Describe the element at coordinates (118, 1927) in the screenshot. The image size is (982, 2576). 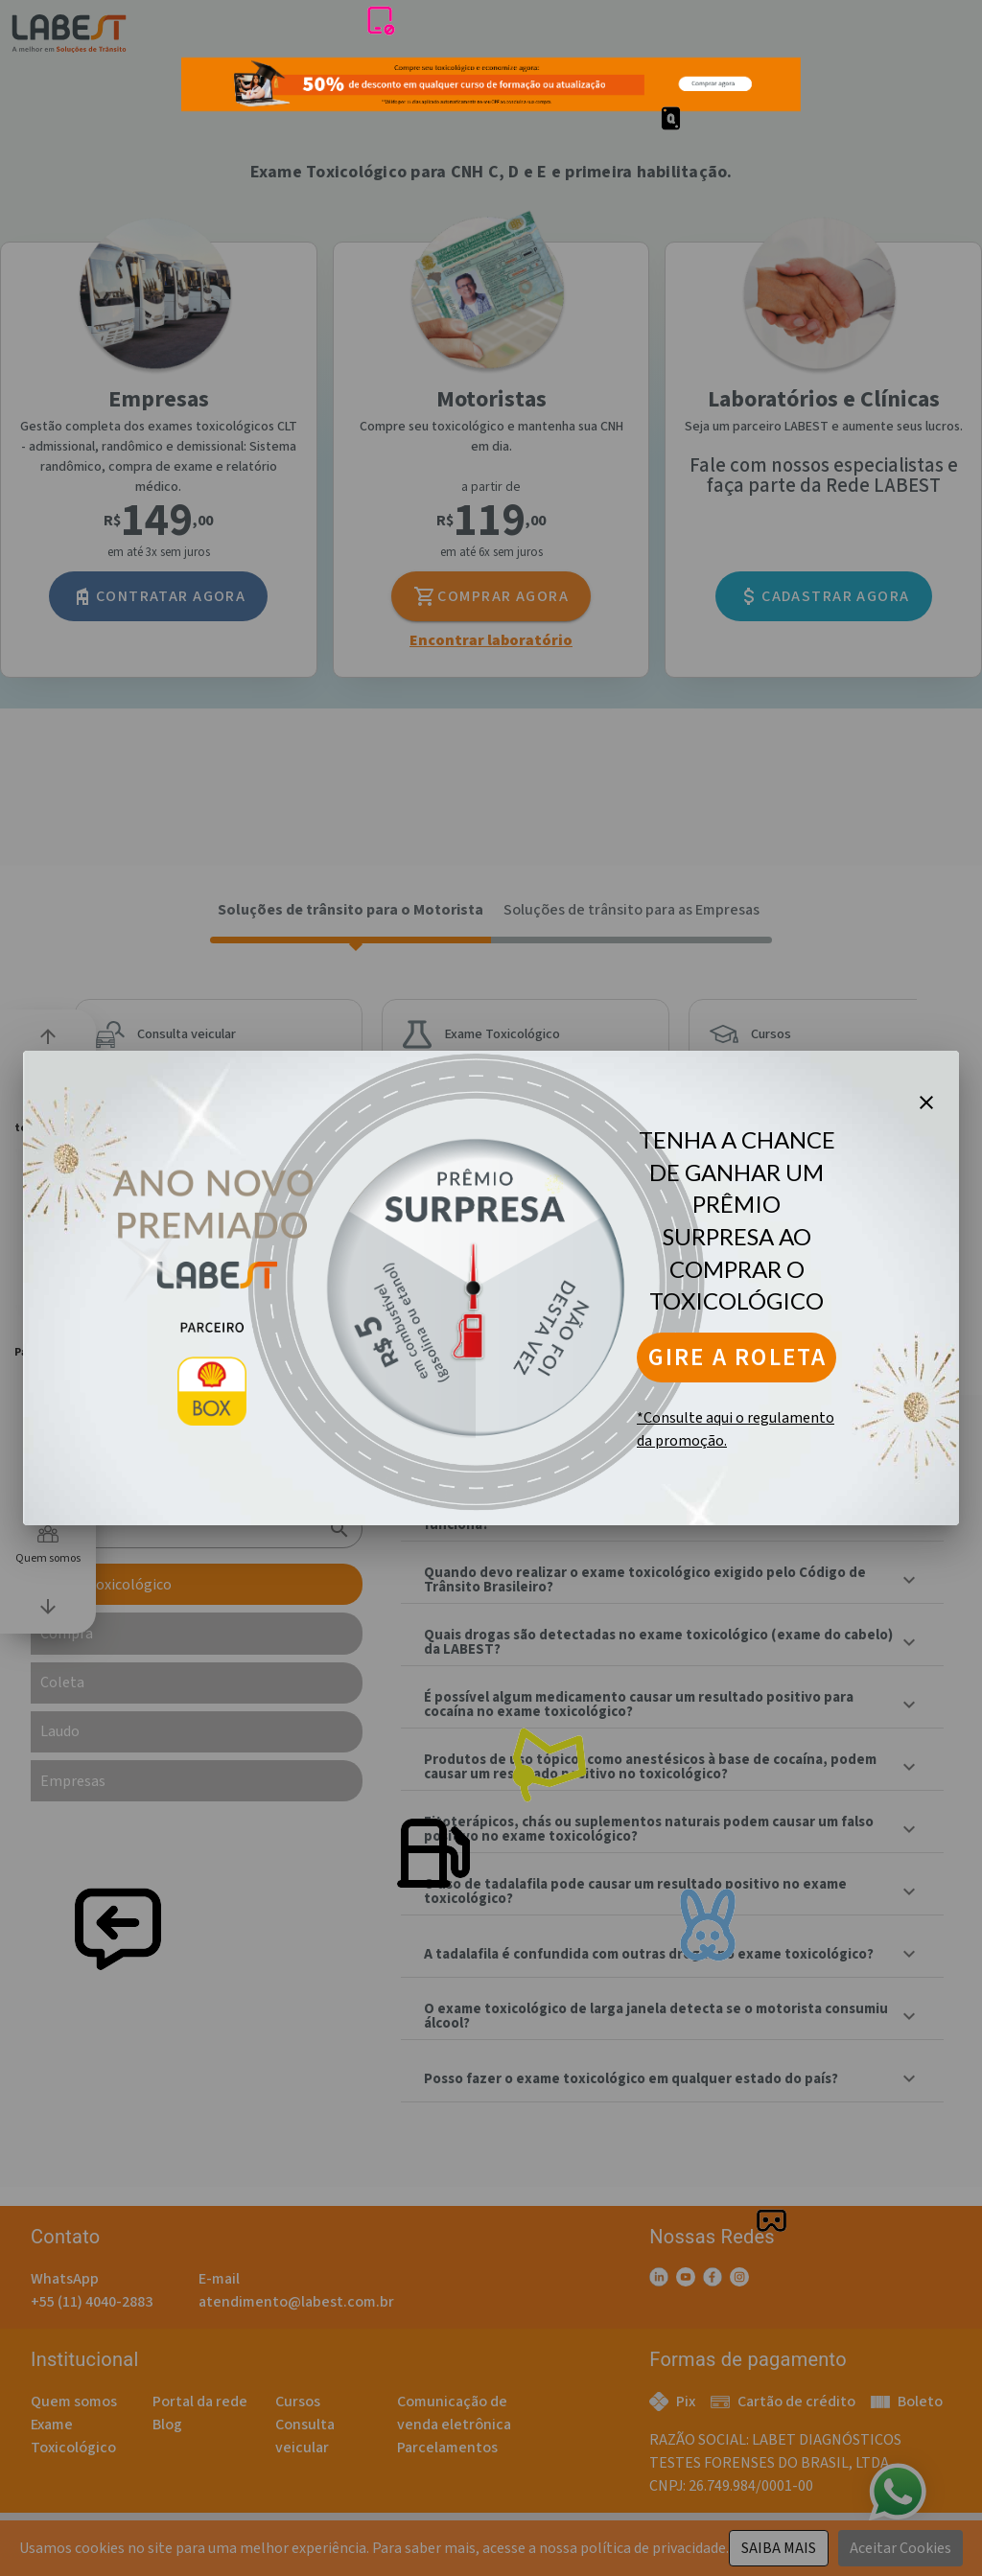
I see `reply to a message` at that location.